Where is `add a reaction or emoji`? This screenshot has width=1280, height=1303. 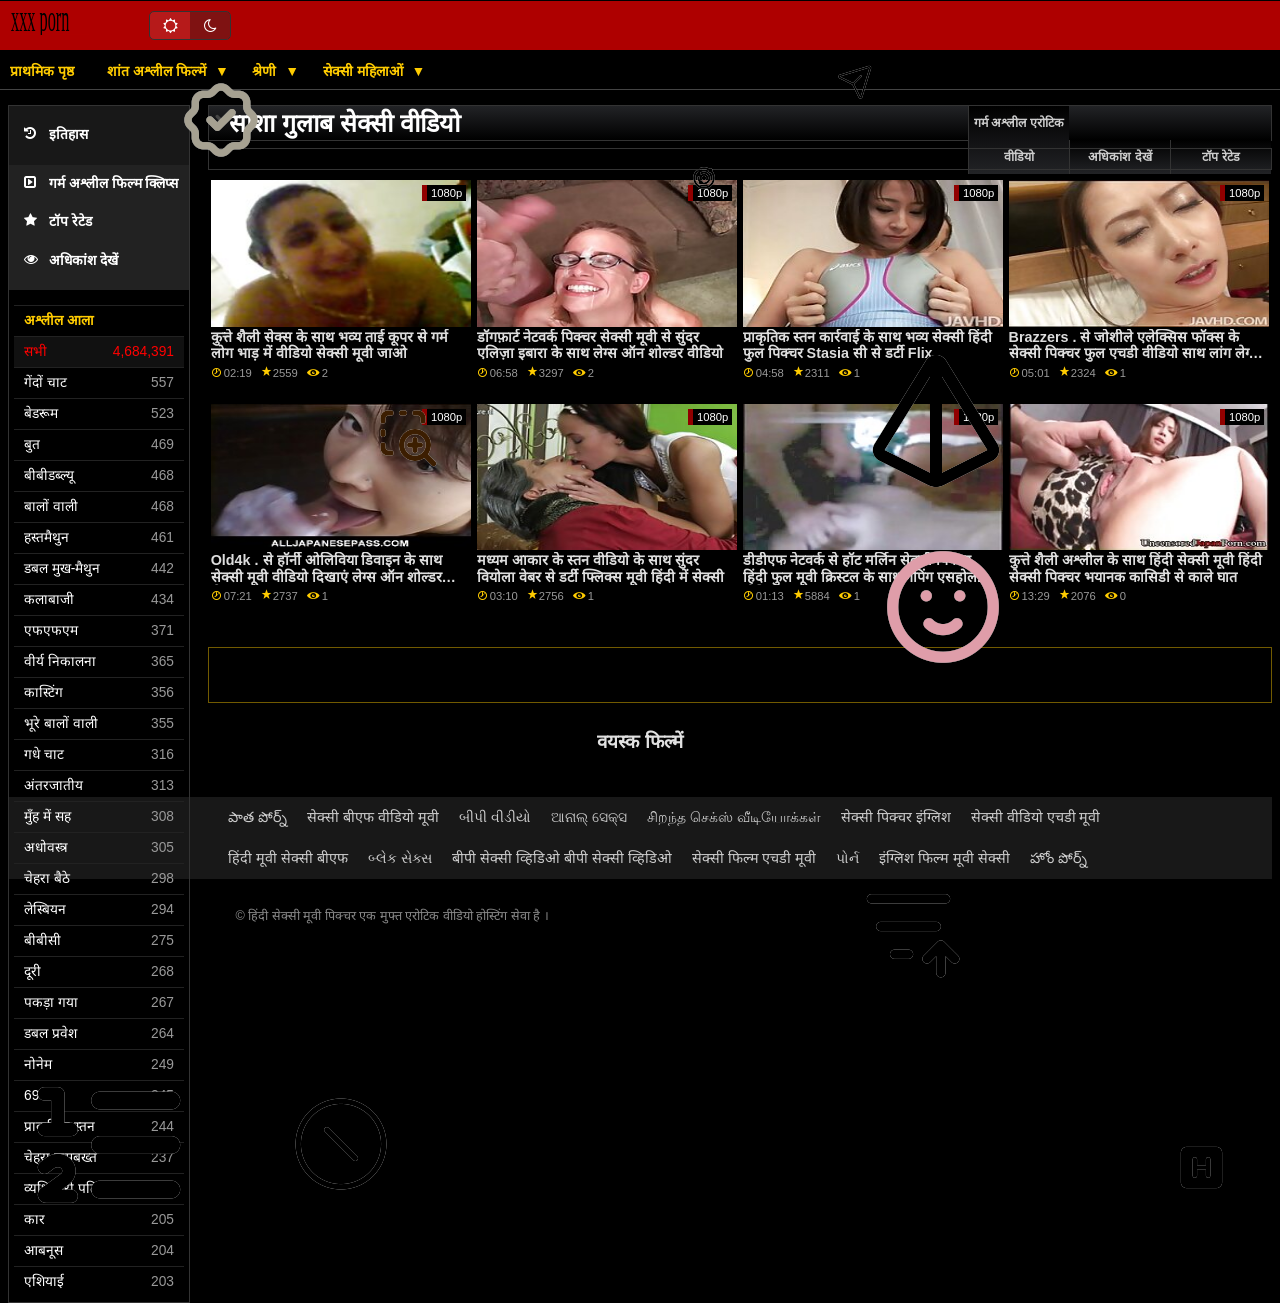 add a reaction or emoji is located at coordinates (943, 607).